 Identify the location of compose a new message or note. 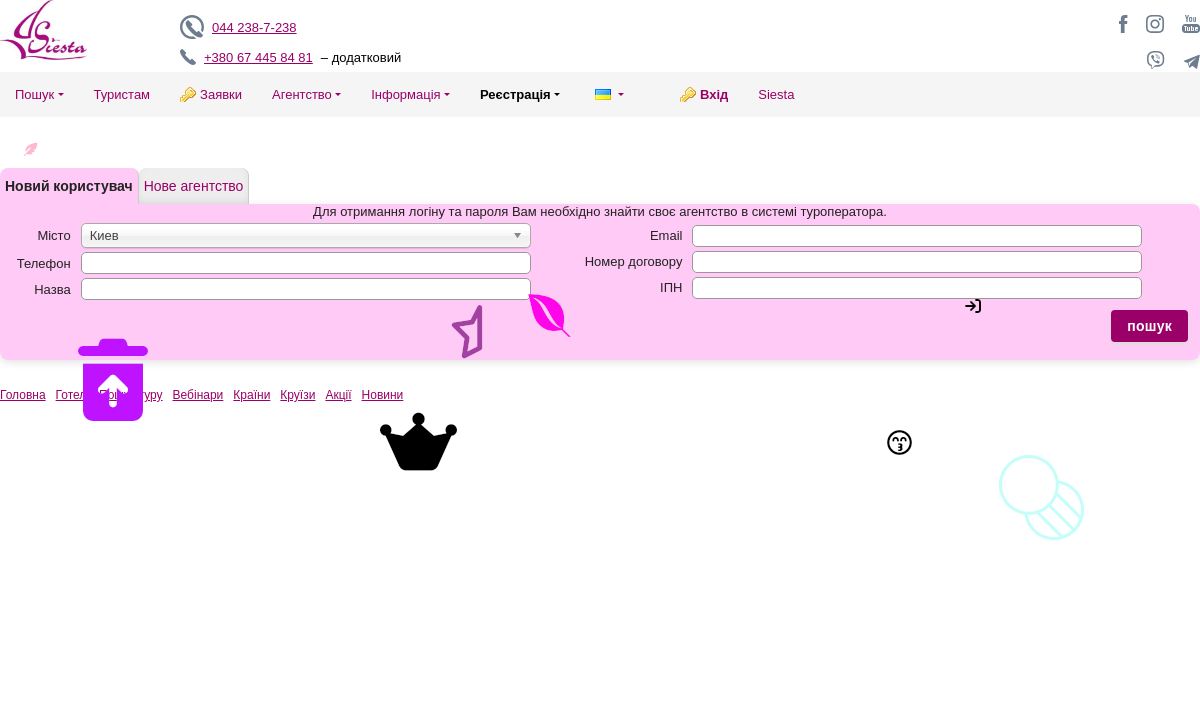
(30, 149).